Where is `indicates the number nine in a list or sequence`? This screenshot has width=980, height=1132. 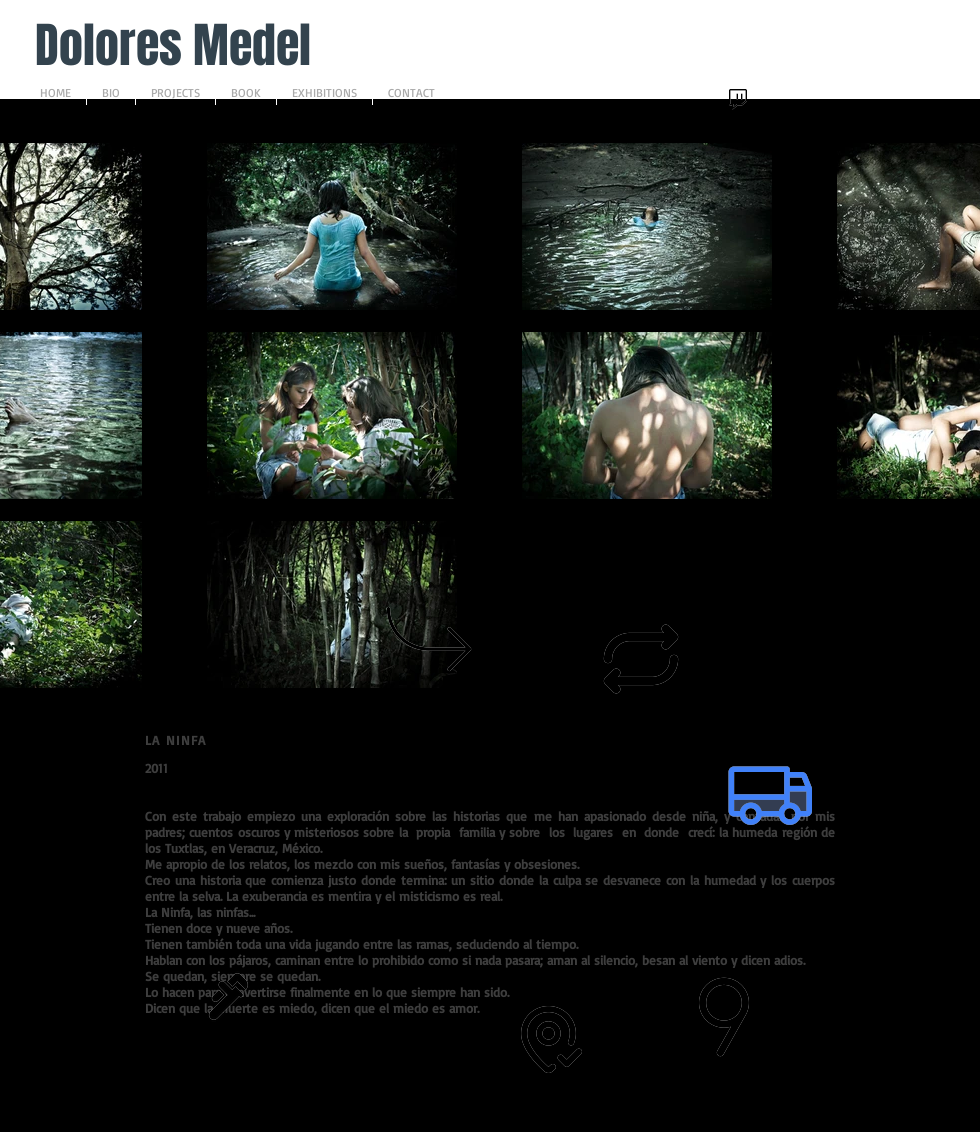 indicates the number nine in a list or sequence is located at coordinates (724, 1017).